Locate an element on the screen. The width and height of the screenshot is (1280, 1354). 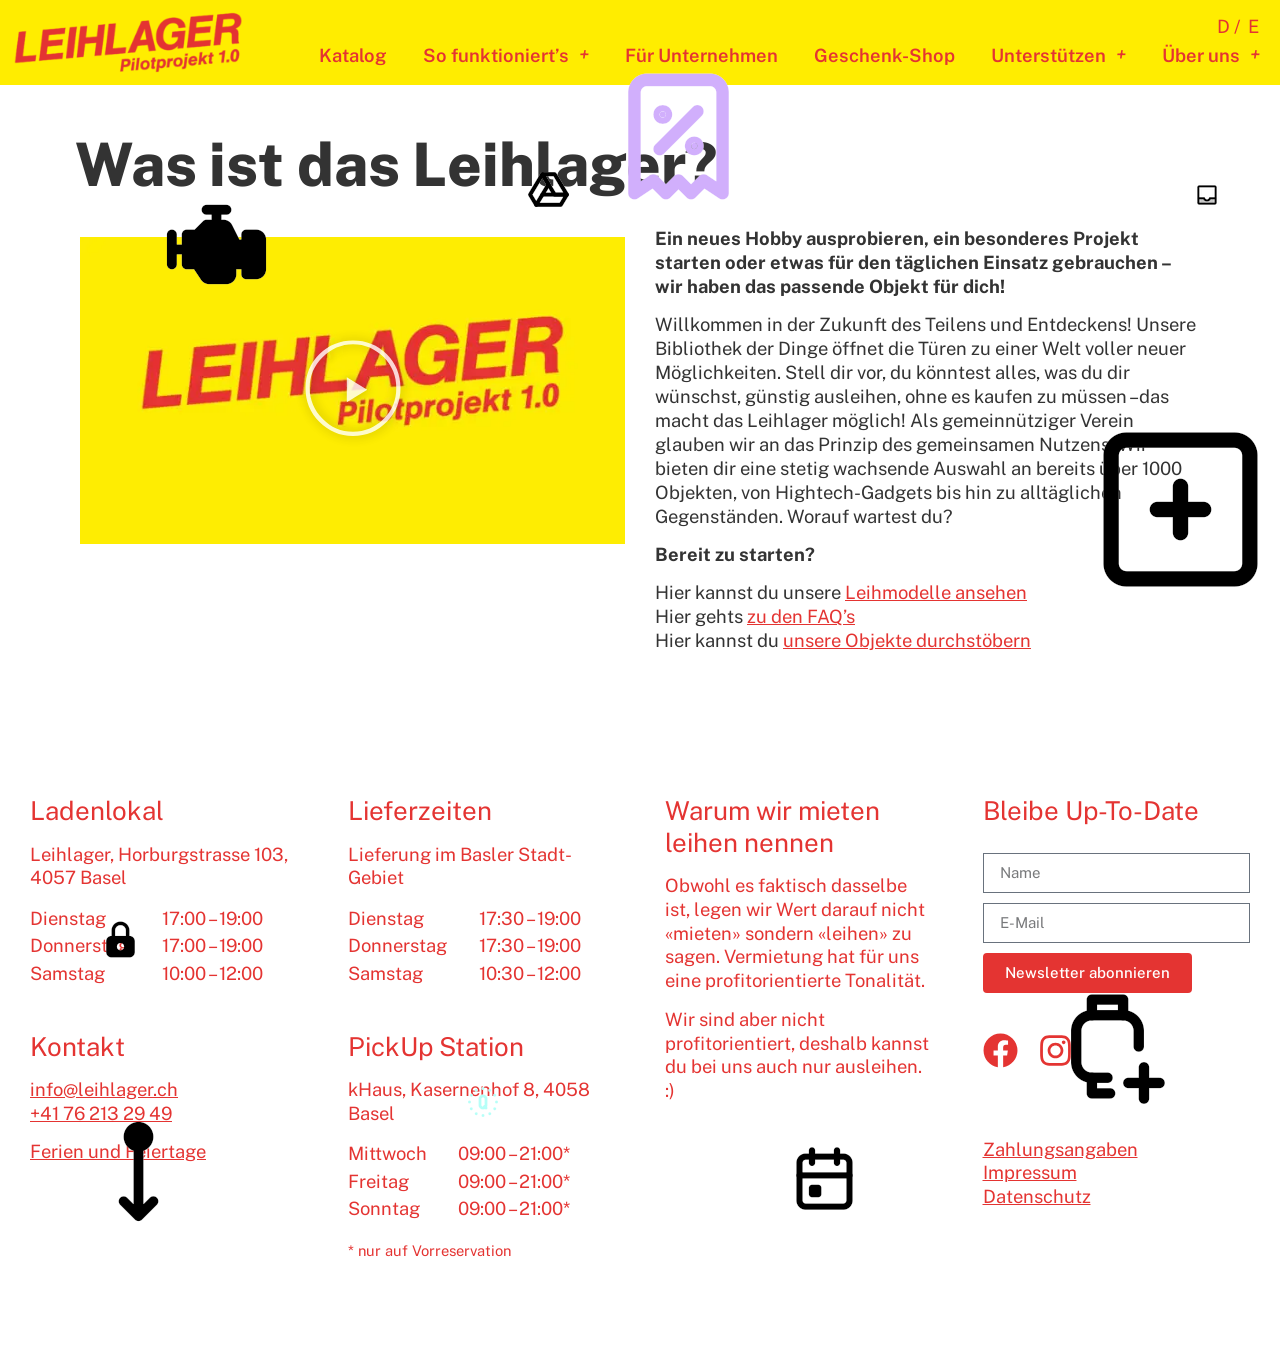
indicates a locked or secured item is located at coordinates (120, 939).